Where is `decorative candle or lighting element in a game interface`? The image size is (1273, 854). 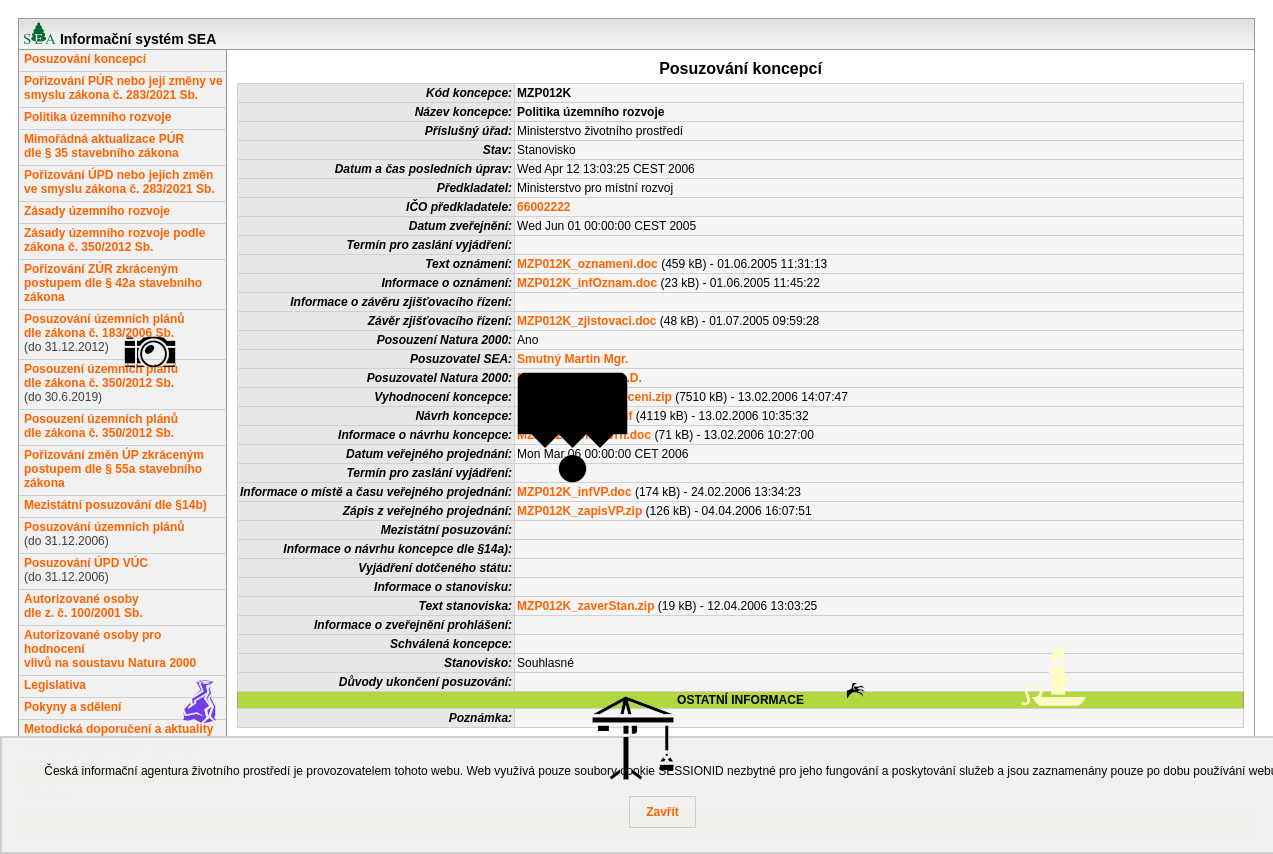
decorative candle or lighting element in a game interface is located at coordinates (1053, 679).